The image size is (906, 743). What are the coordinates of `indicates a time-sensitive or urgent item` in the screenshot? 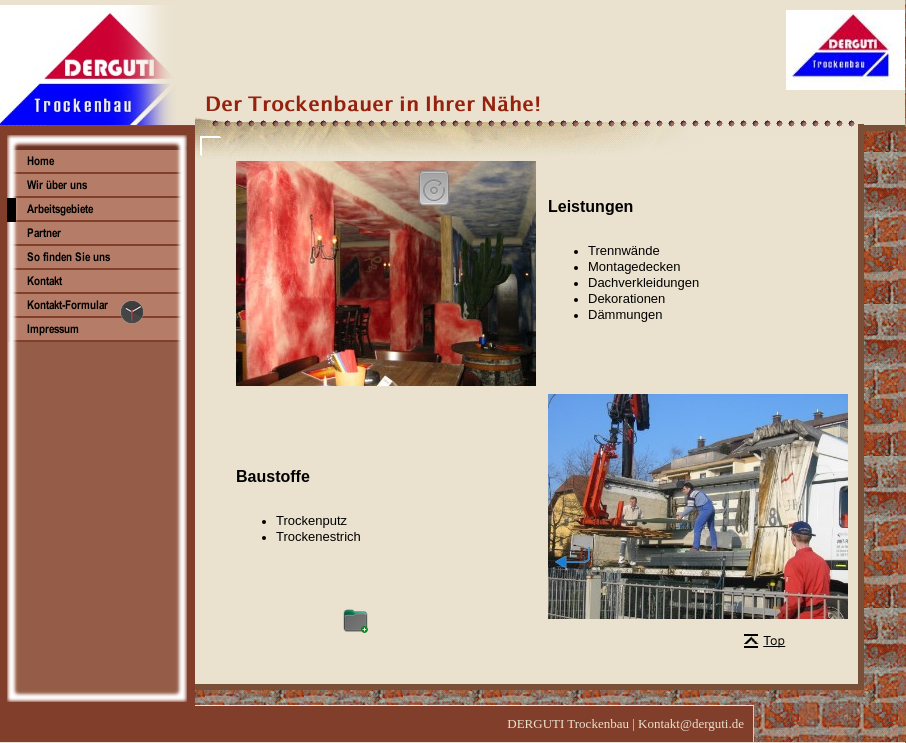 It's located at (132, 312).